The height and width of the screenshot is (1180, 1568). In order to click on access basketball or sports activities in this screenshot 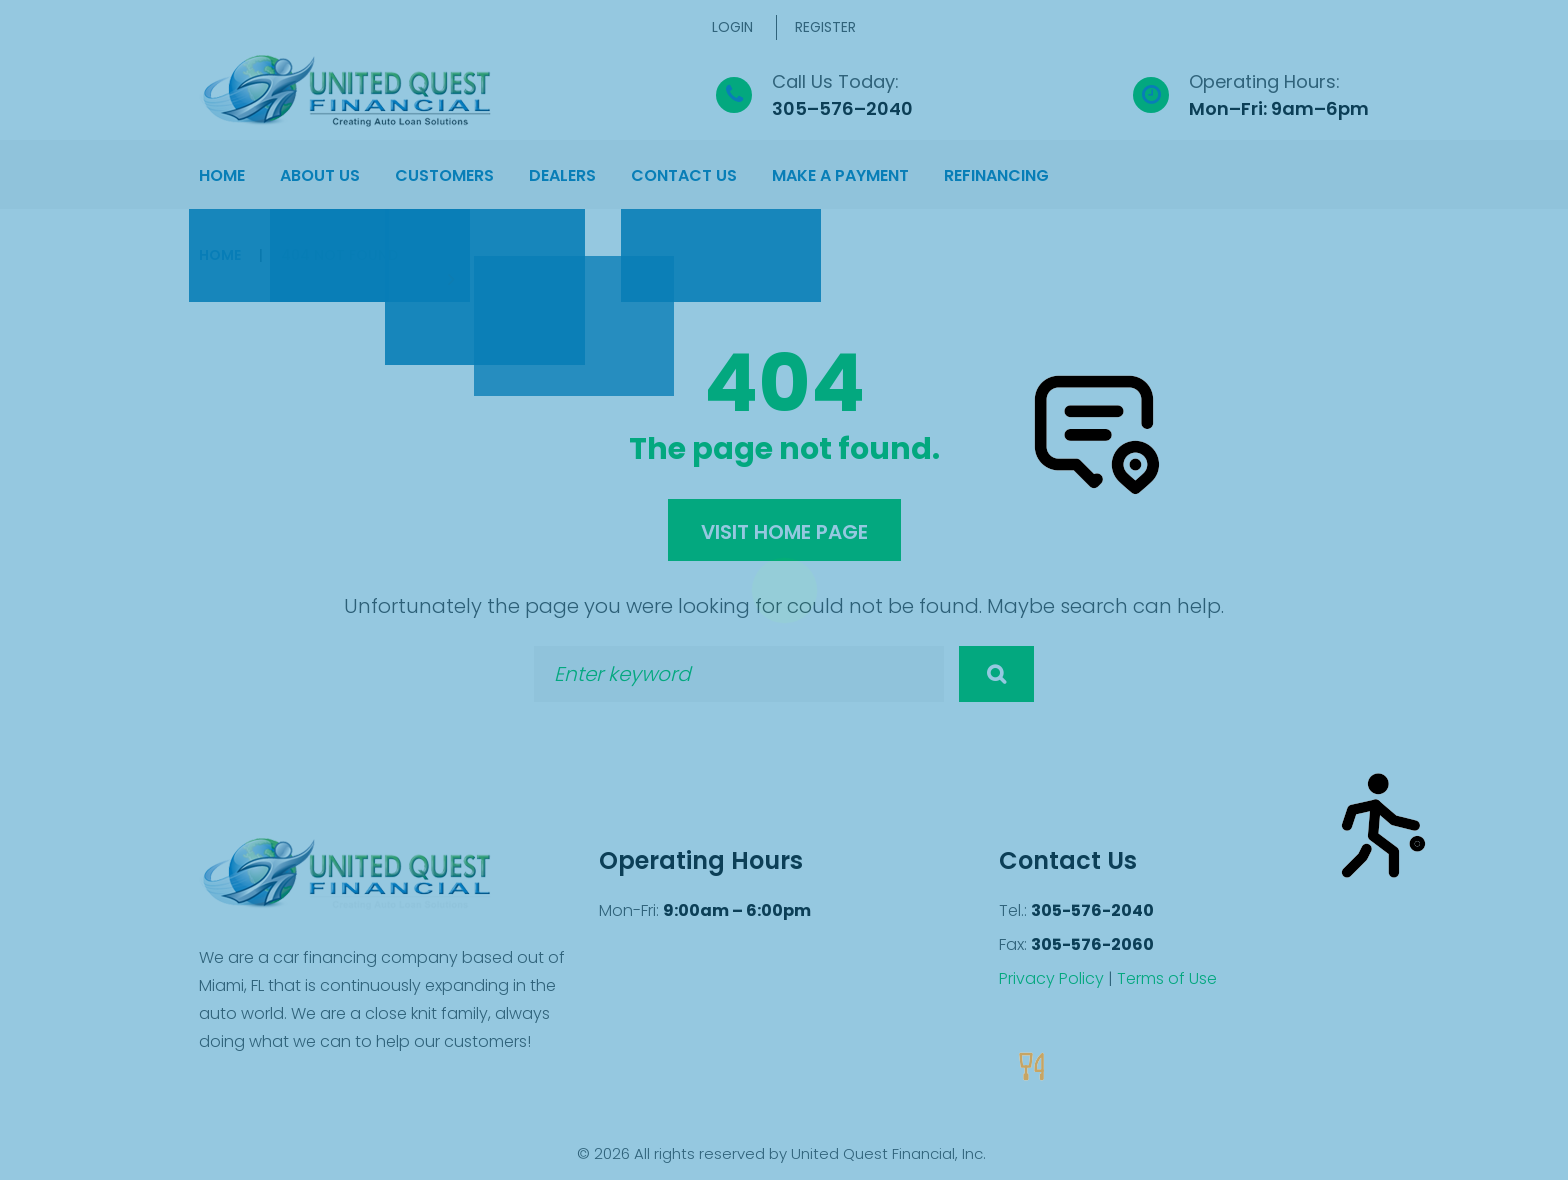, I will do `click(1383, 825)`.